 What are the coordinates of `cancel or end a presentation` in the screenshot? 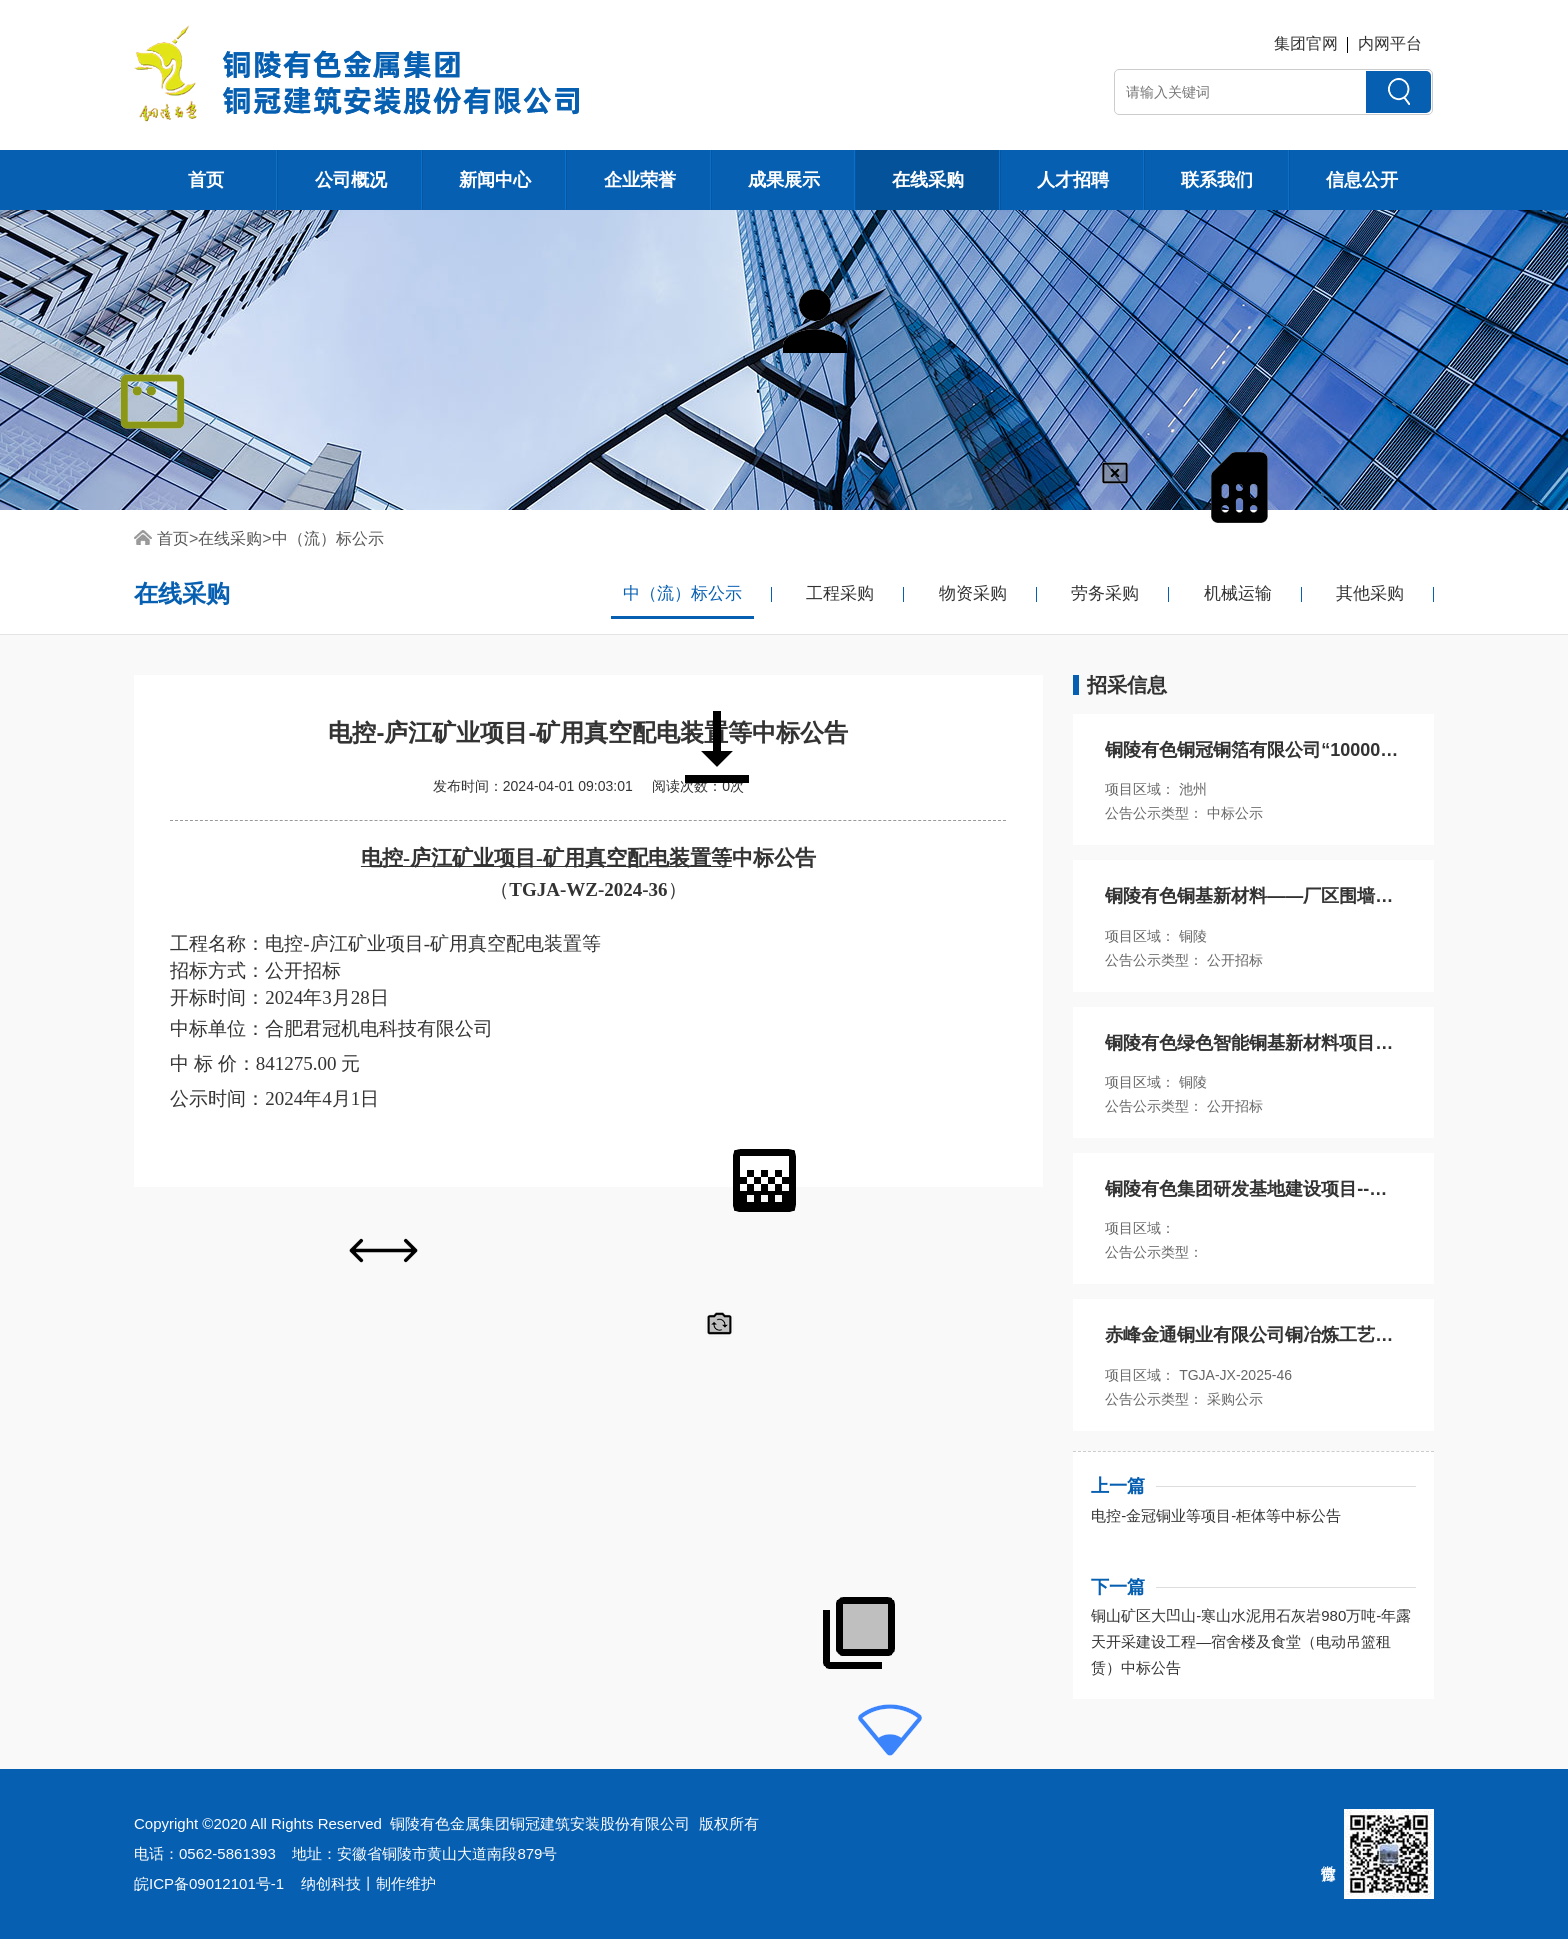 It's located at (1115, 473).